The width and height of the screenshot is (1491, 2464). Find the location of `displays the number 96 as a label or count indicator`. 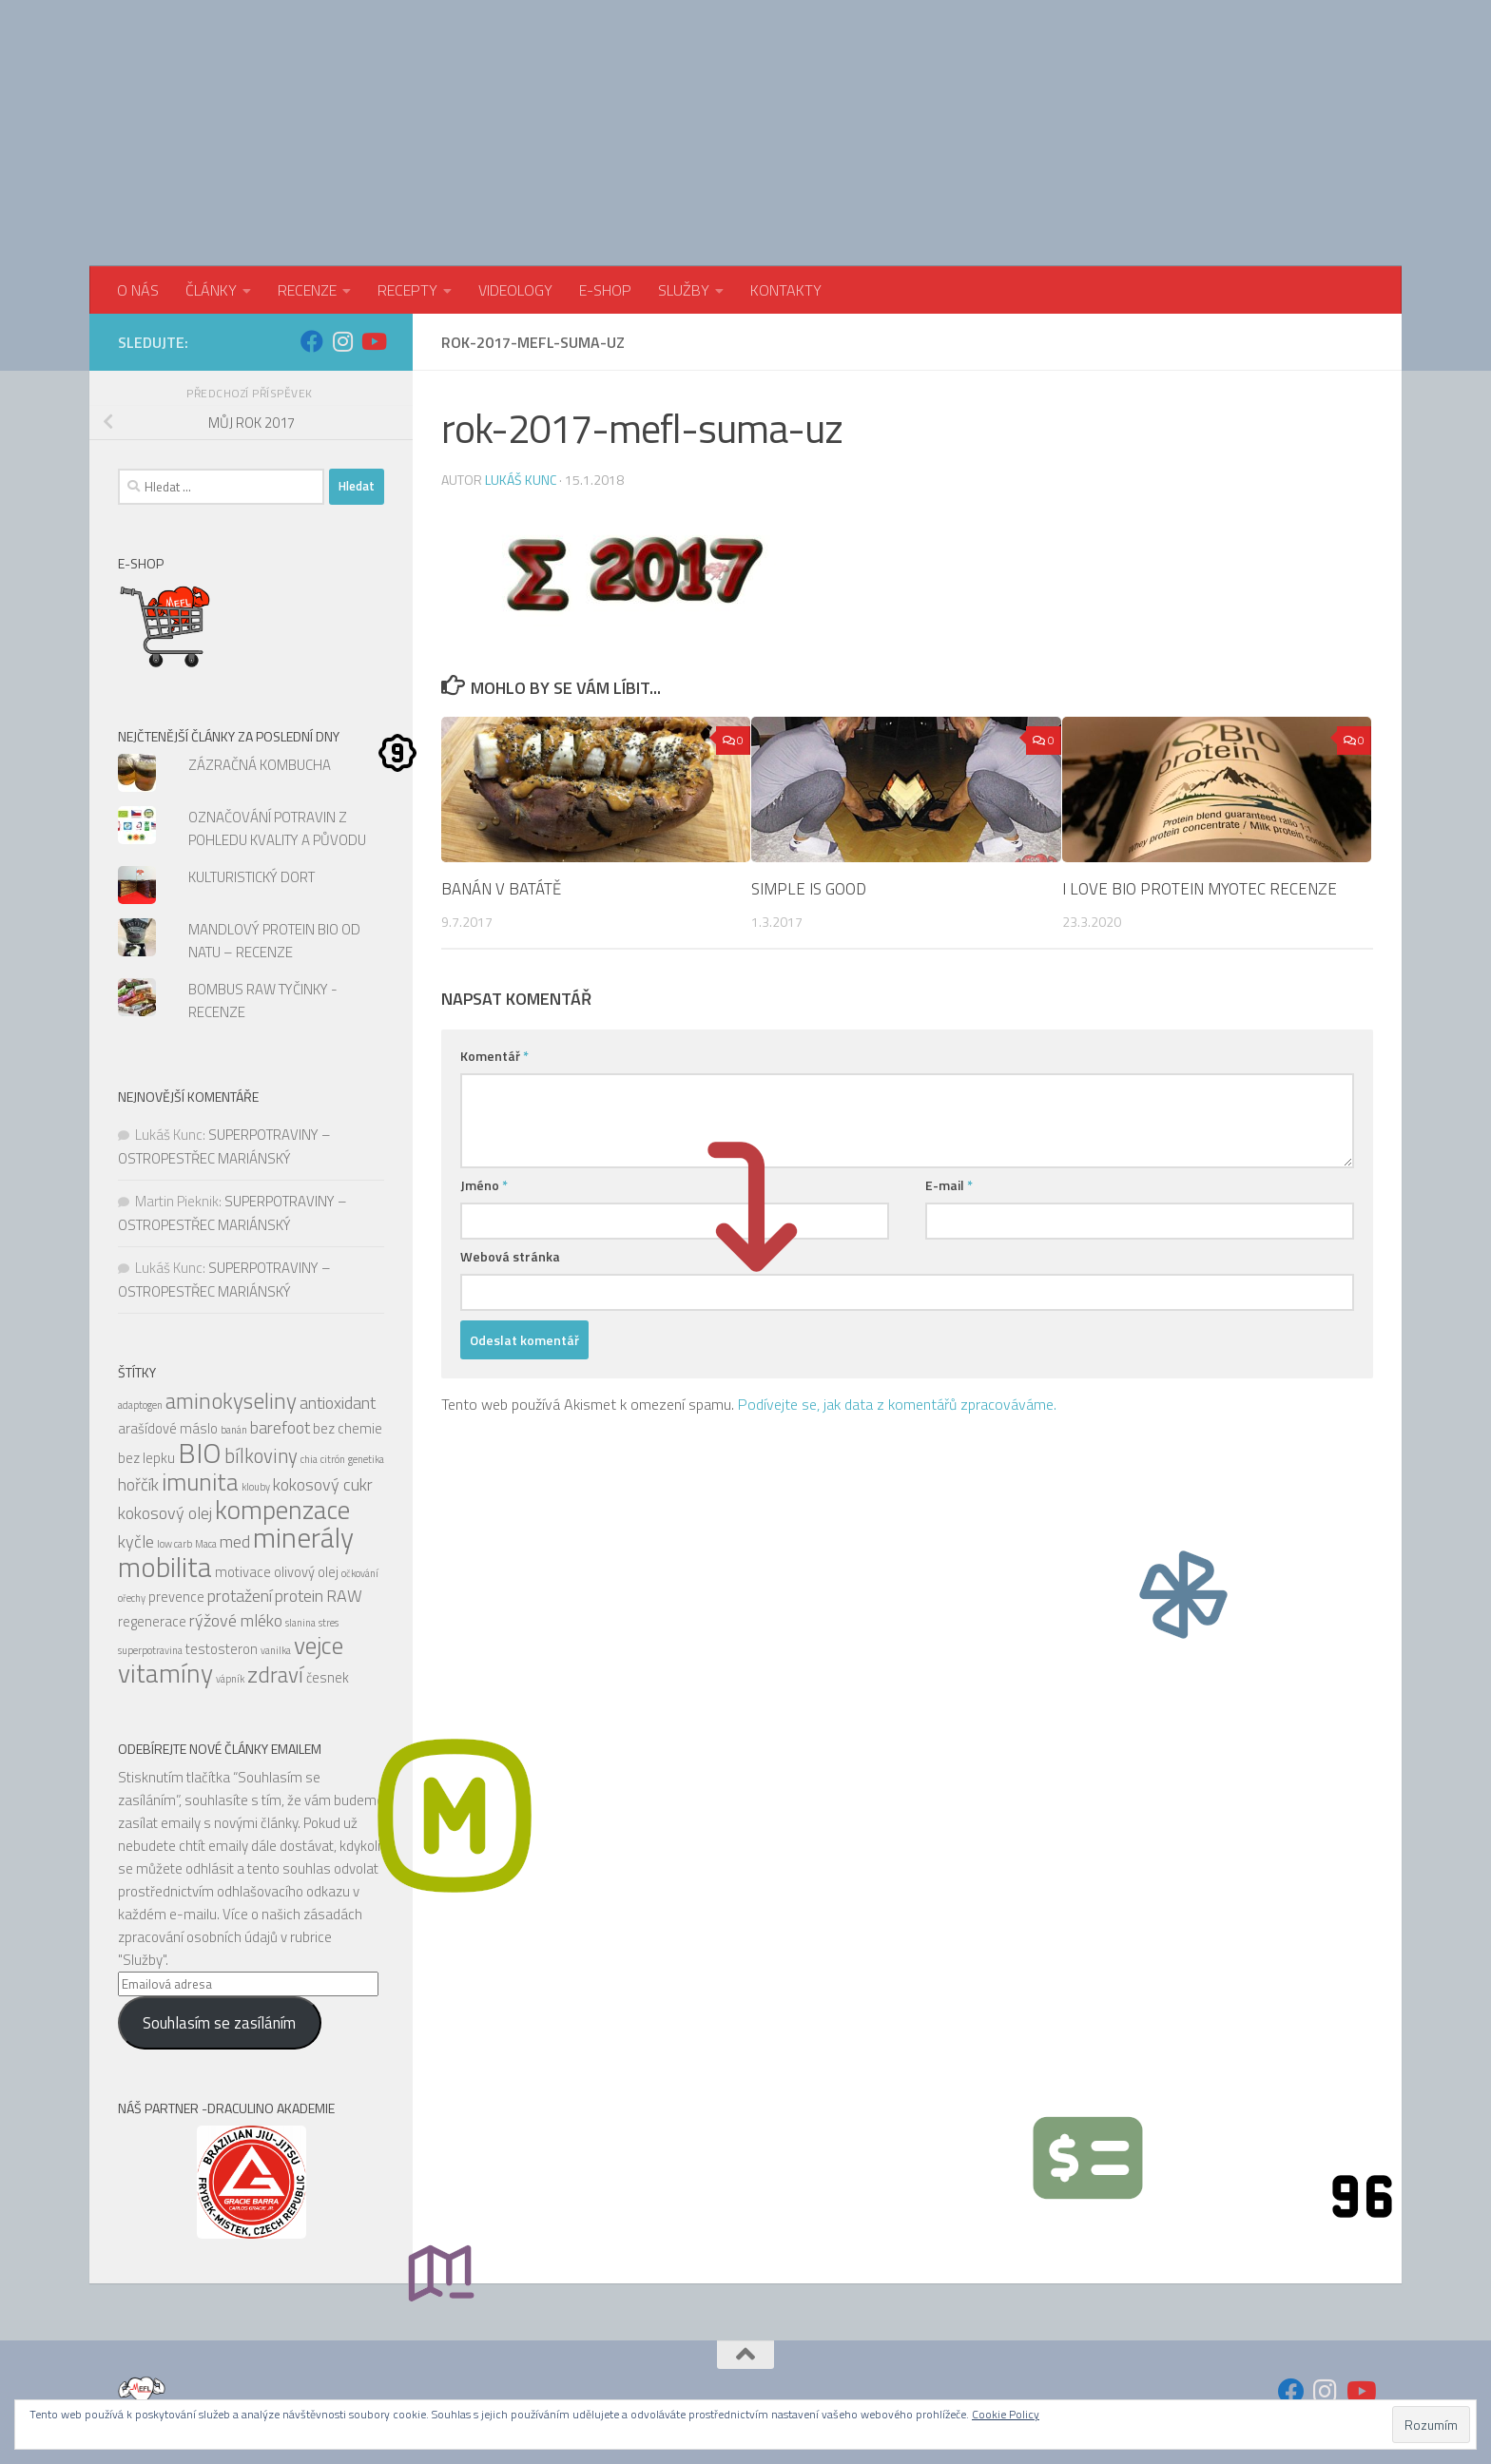

displays the number 96 as a label or count indicator is located at coordinates (1362, 2196).